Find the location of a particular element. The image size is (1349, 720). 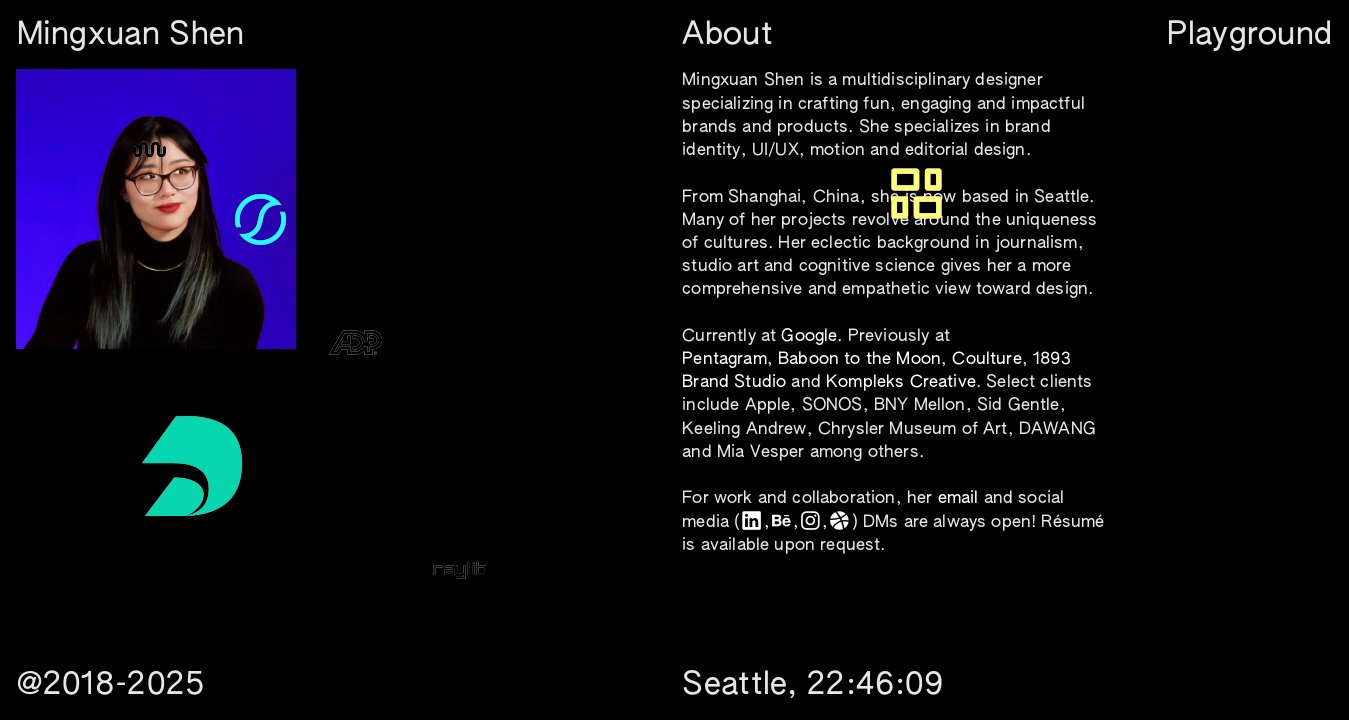

open deepnote collaborative notebook is located at coordinates (192, 466).